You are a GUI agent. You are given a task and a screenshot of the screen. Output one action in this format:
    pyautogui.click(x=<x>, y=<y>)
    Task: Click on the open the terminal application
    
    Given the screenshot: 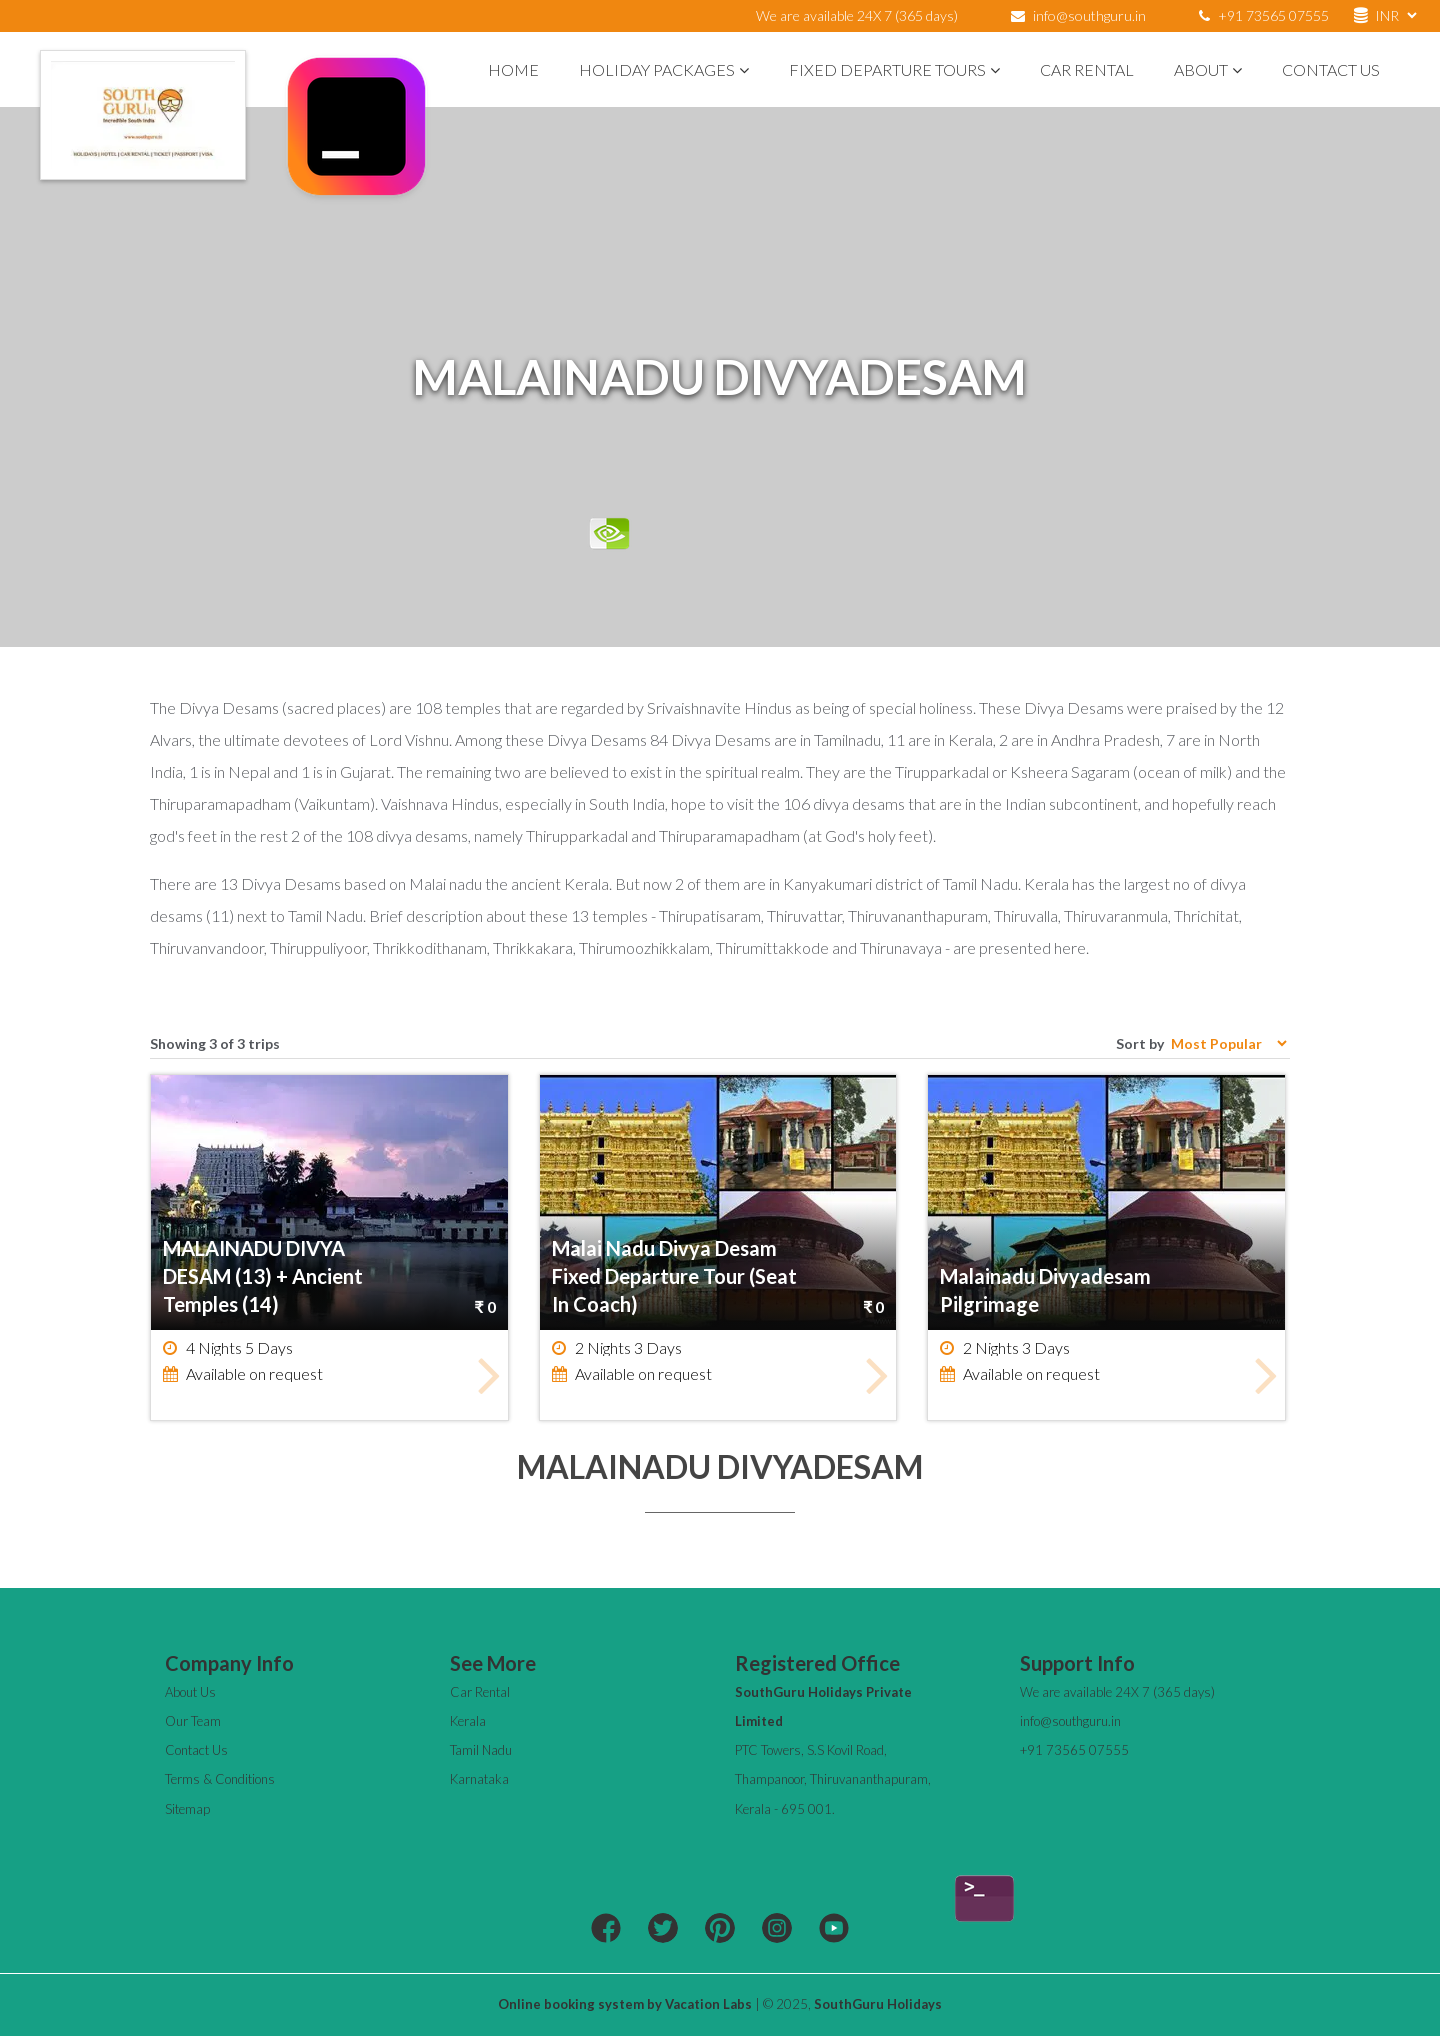 What is the action you would take?
    pyautogui.click(x=984, y=1898)
    